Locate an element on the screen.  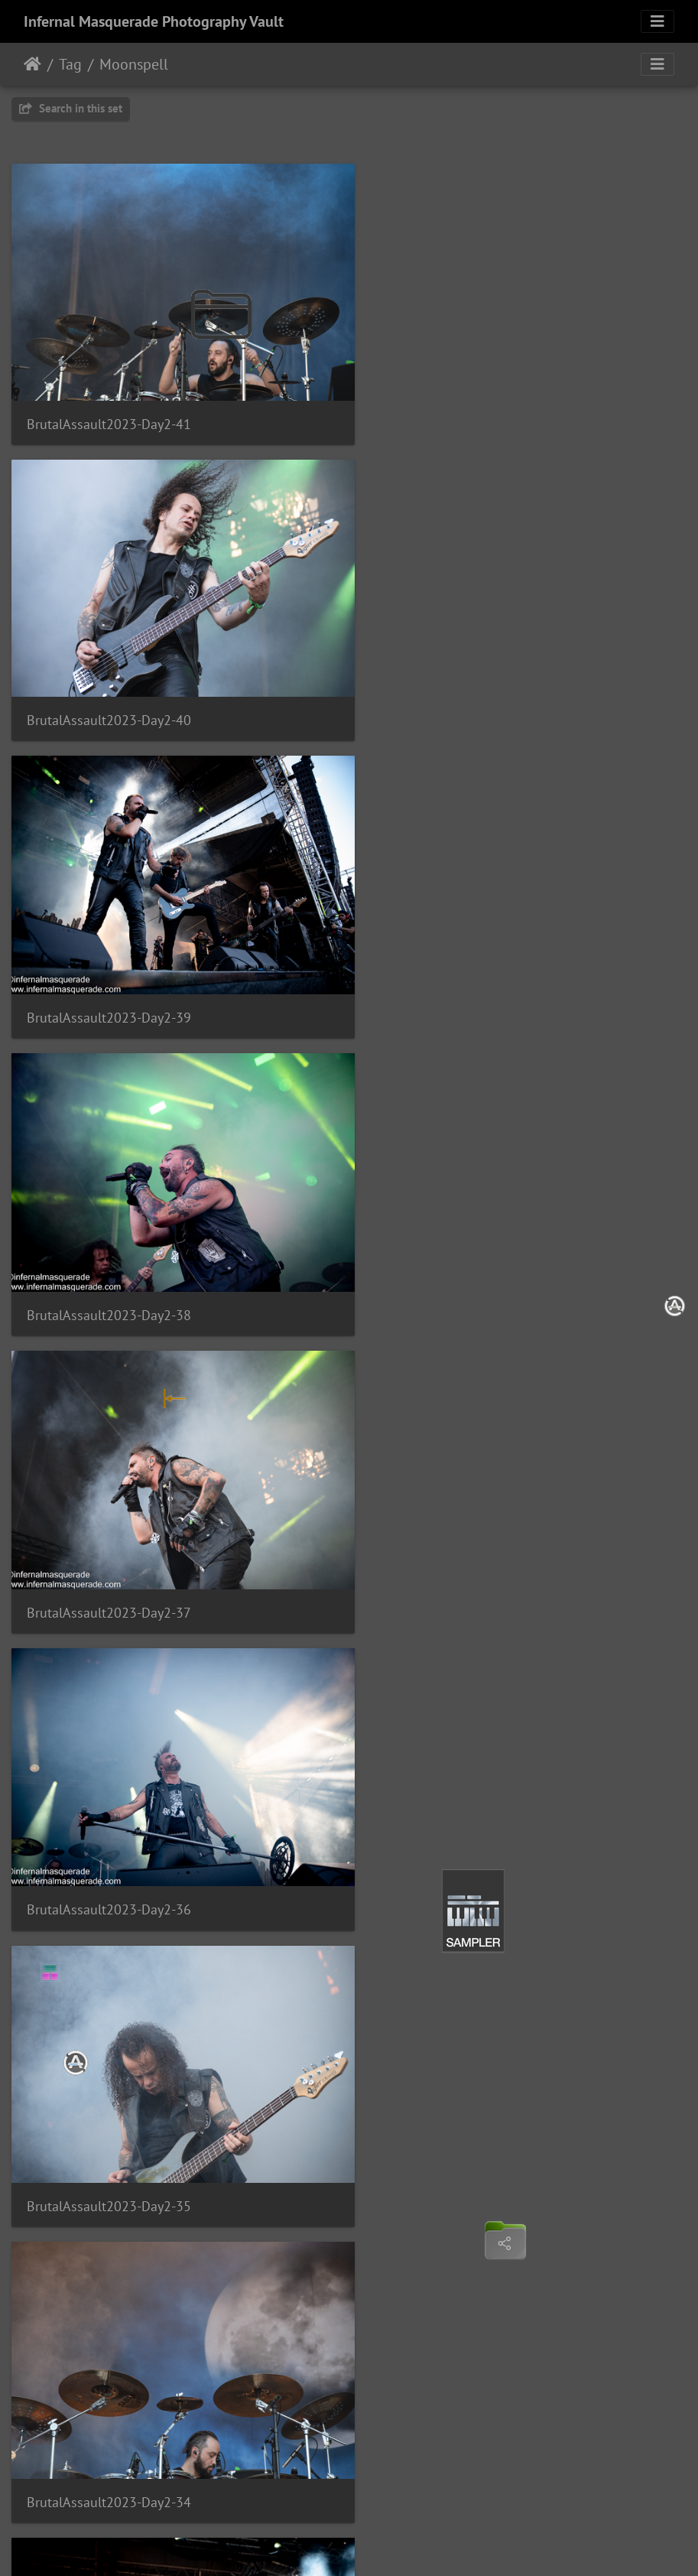
open the EXS24 sampler instrument in GarageBand is located at coordinates (473, 1913).